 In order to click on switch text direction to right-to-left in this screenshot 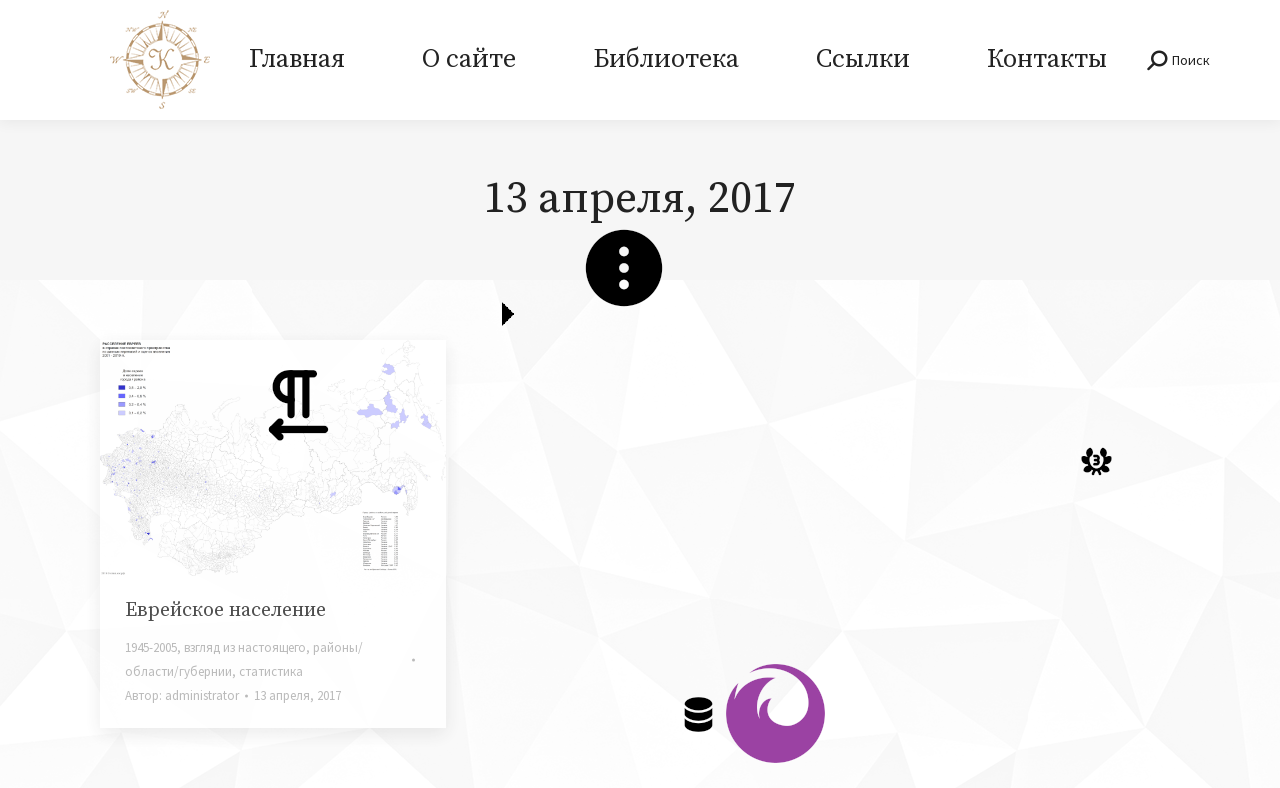, I will do `click(298, 403)`.